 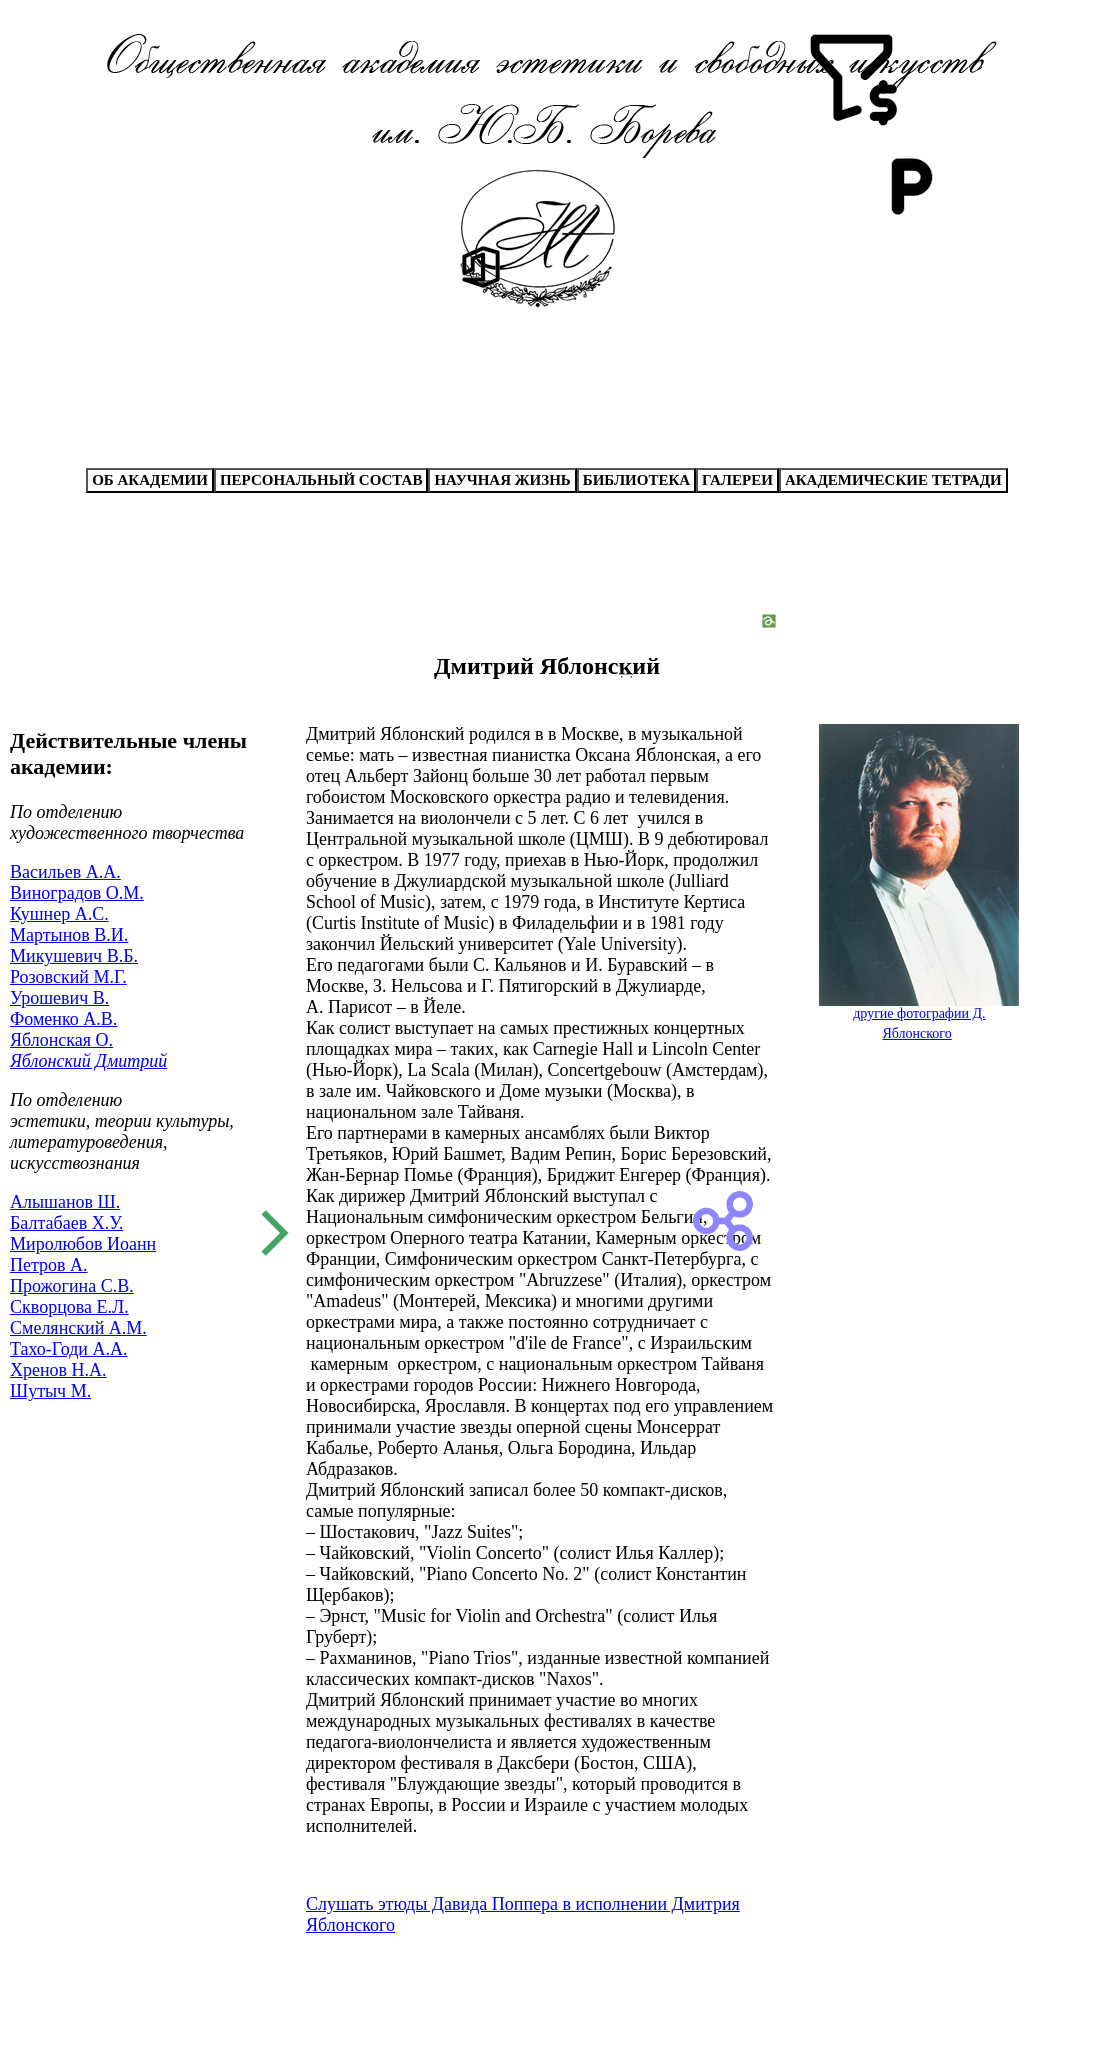 What do you see at coordinates (275, 1233) in the screenshot?
I see `navigate to the next item or screen` at bounding box center [275, 1233].